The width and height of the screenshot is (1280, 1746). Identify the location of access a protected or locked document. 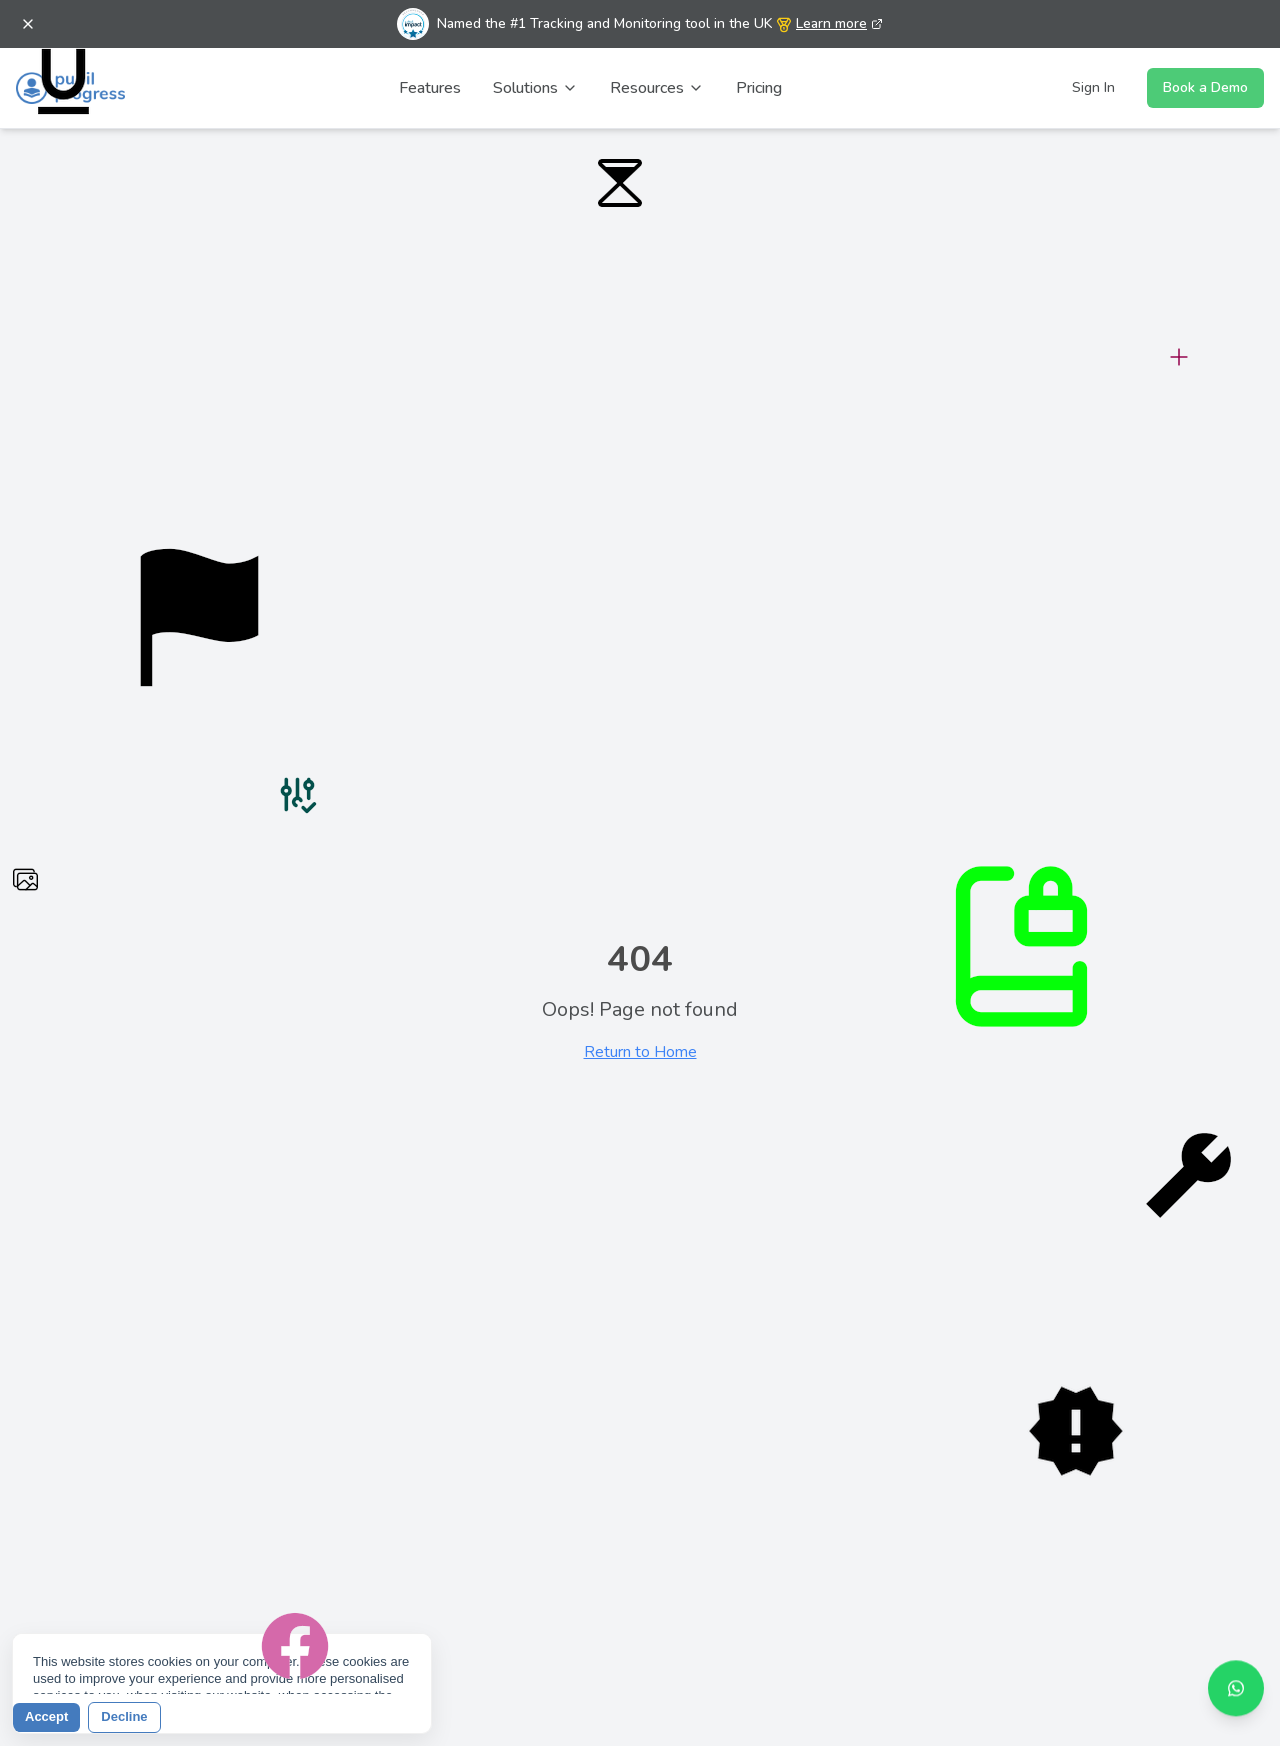
(1021, 946).